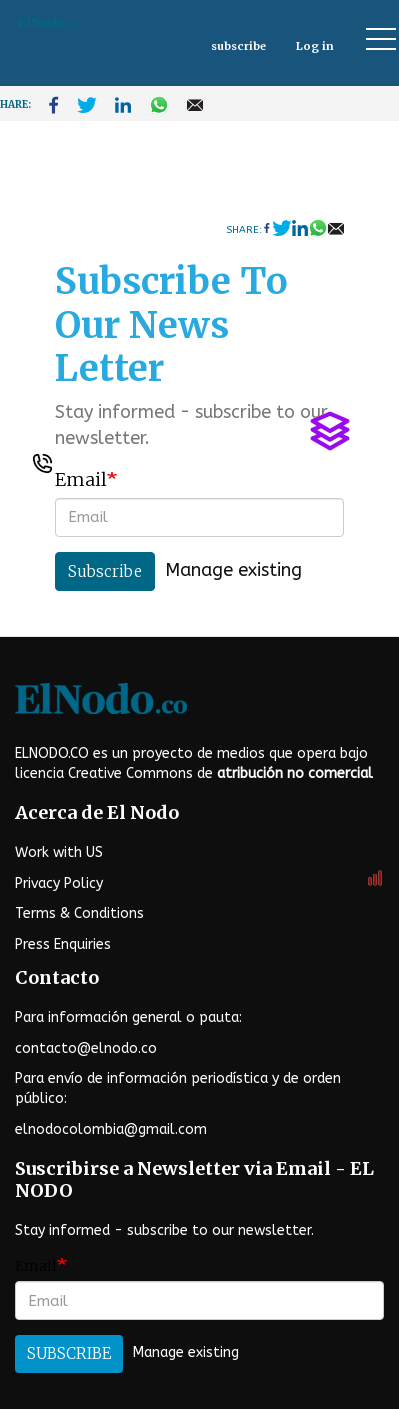 The width and height of the screenshot is (399, 1410). Describe the element at coordinates (42, 463) in the screenshot. I see `make a phone call` at that location.